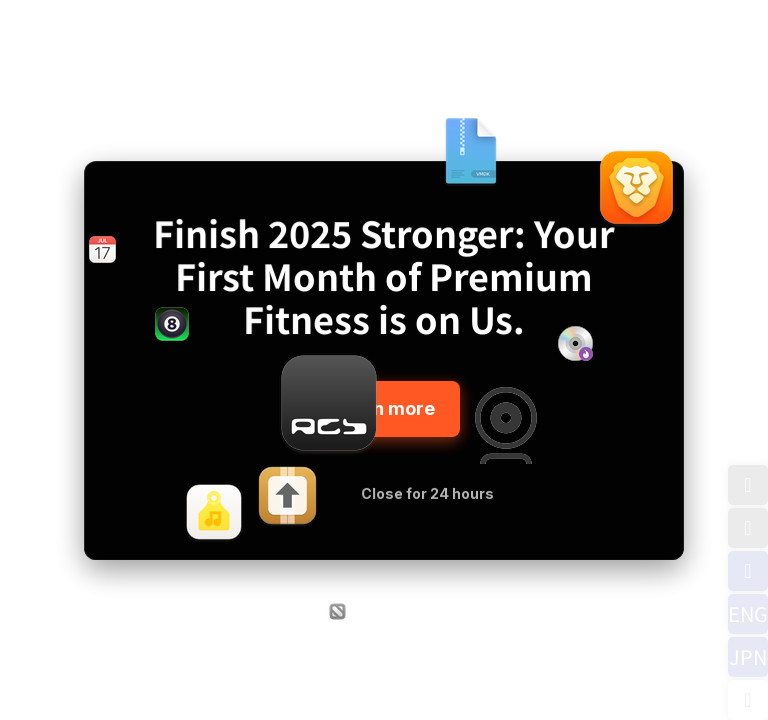  I want to click on burn data to a dvd disc, so click(575, 343).